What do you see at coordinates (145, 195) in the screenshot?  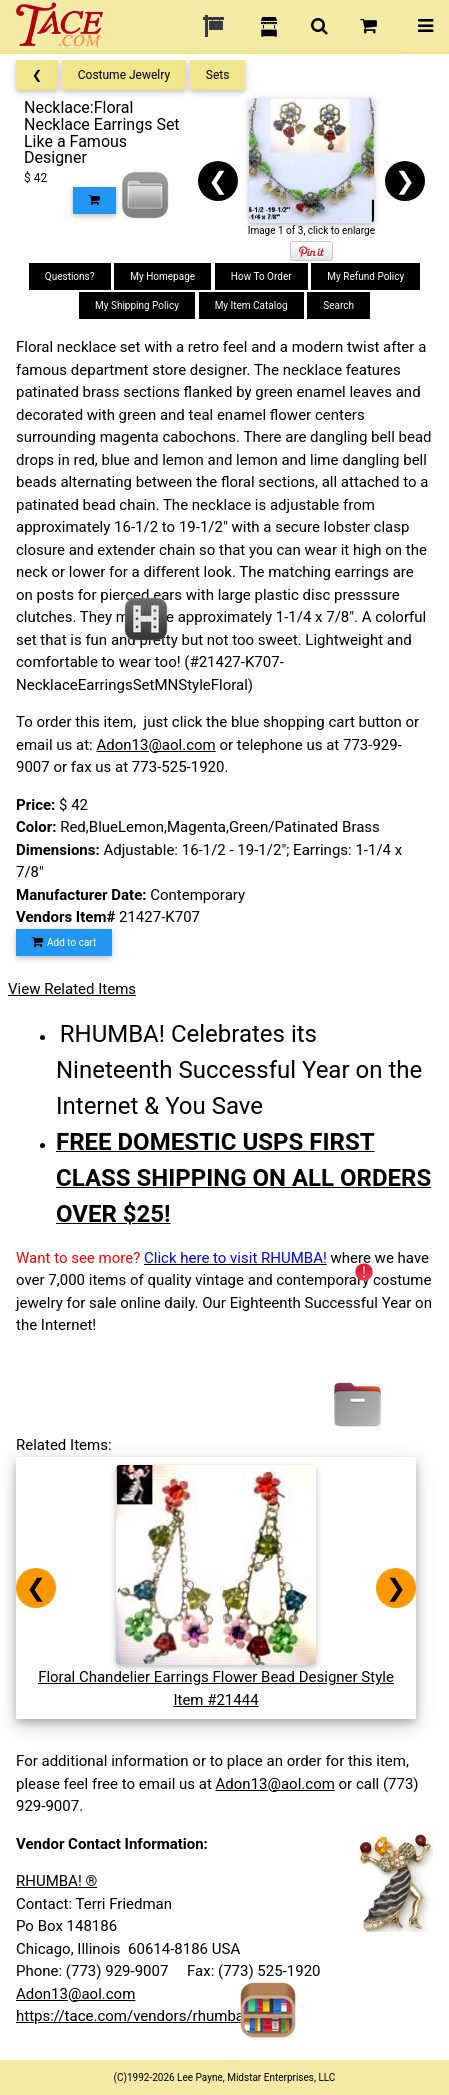 I see `open the files app to browse documents` at bounding box center [145, 195].